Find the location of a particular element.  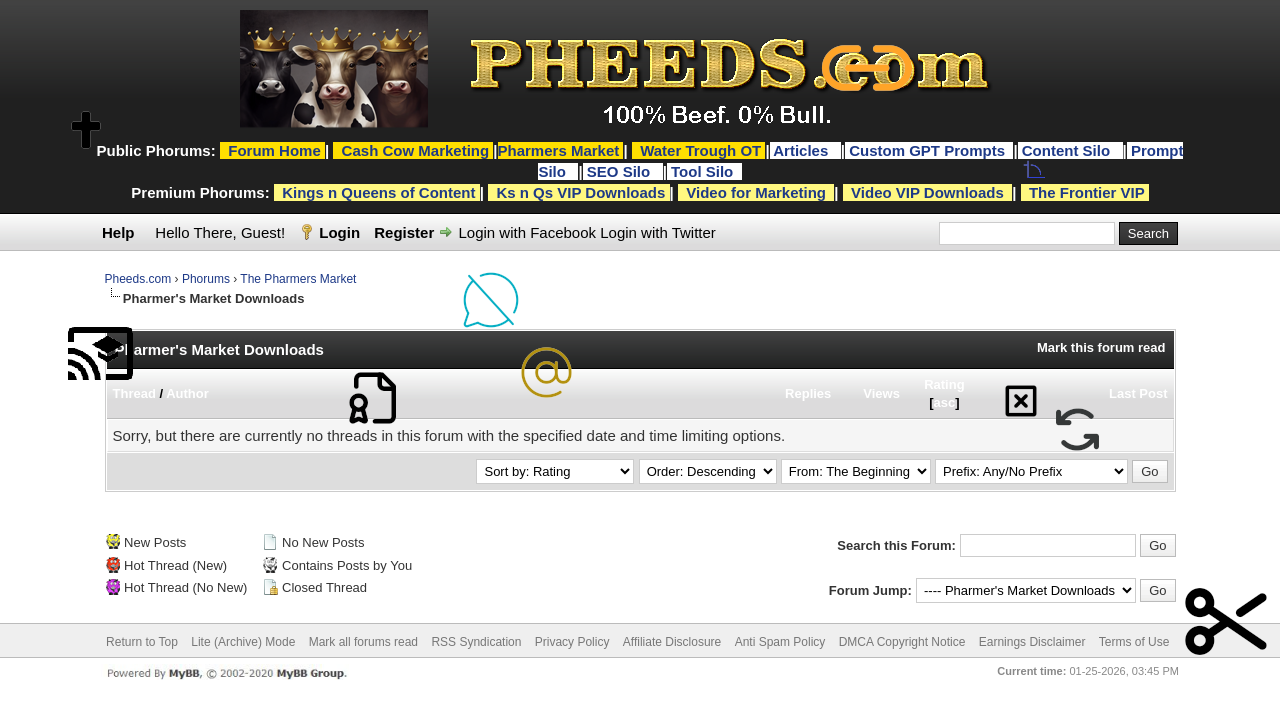

cut selected content is located at coordinates (1224, 621).